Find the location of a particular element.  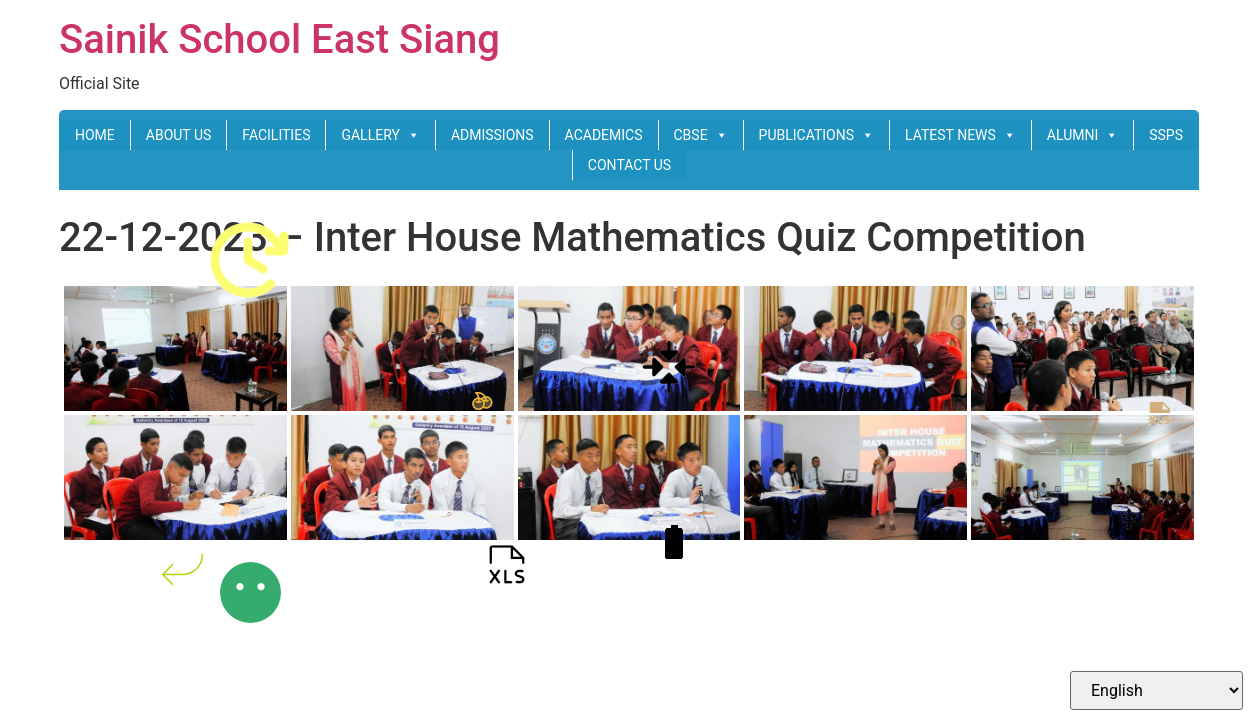

indicates current battery level is located at coordinates (674, 542).